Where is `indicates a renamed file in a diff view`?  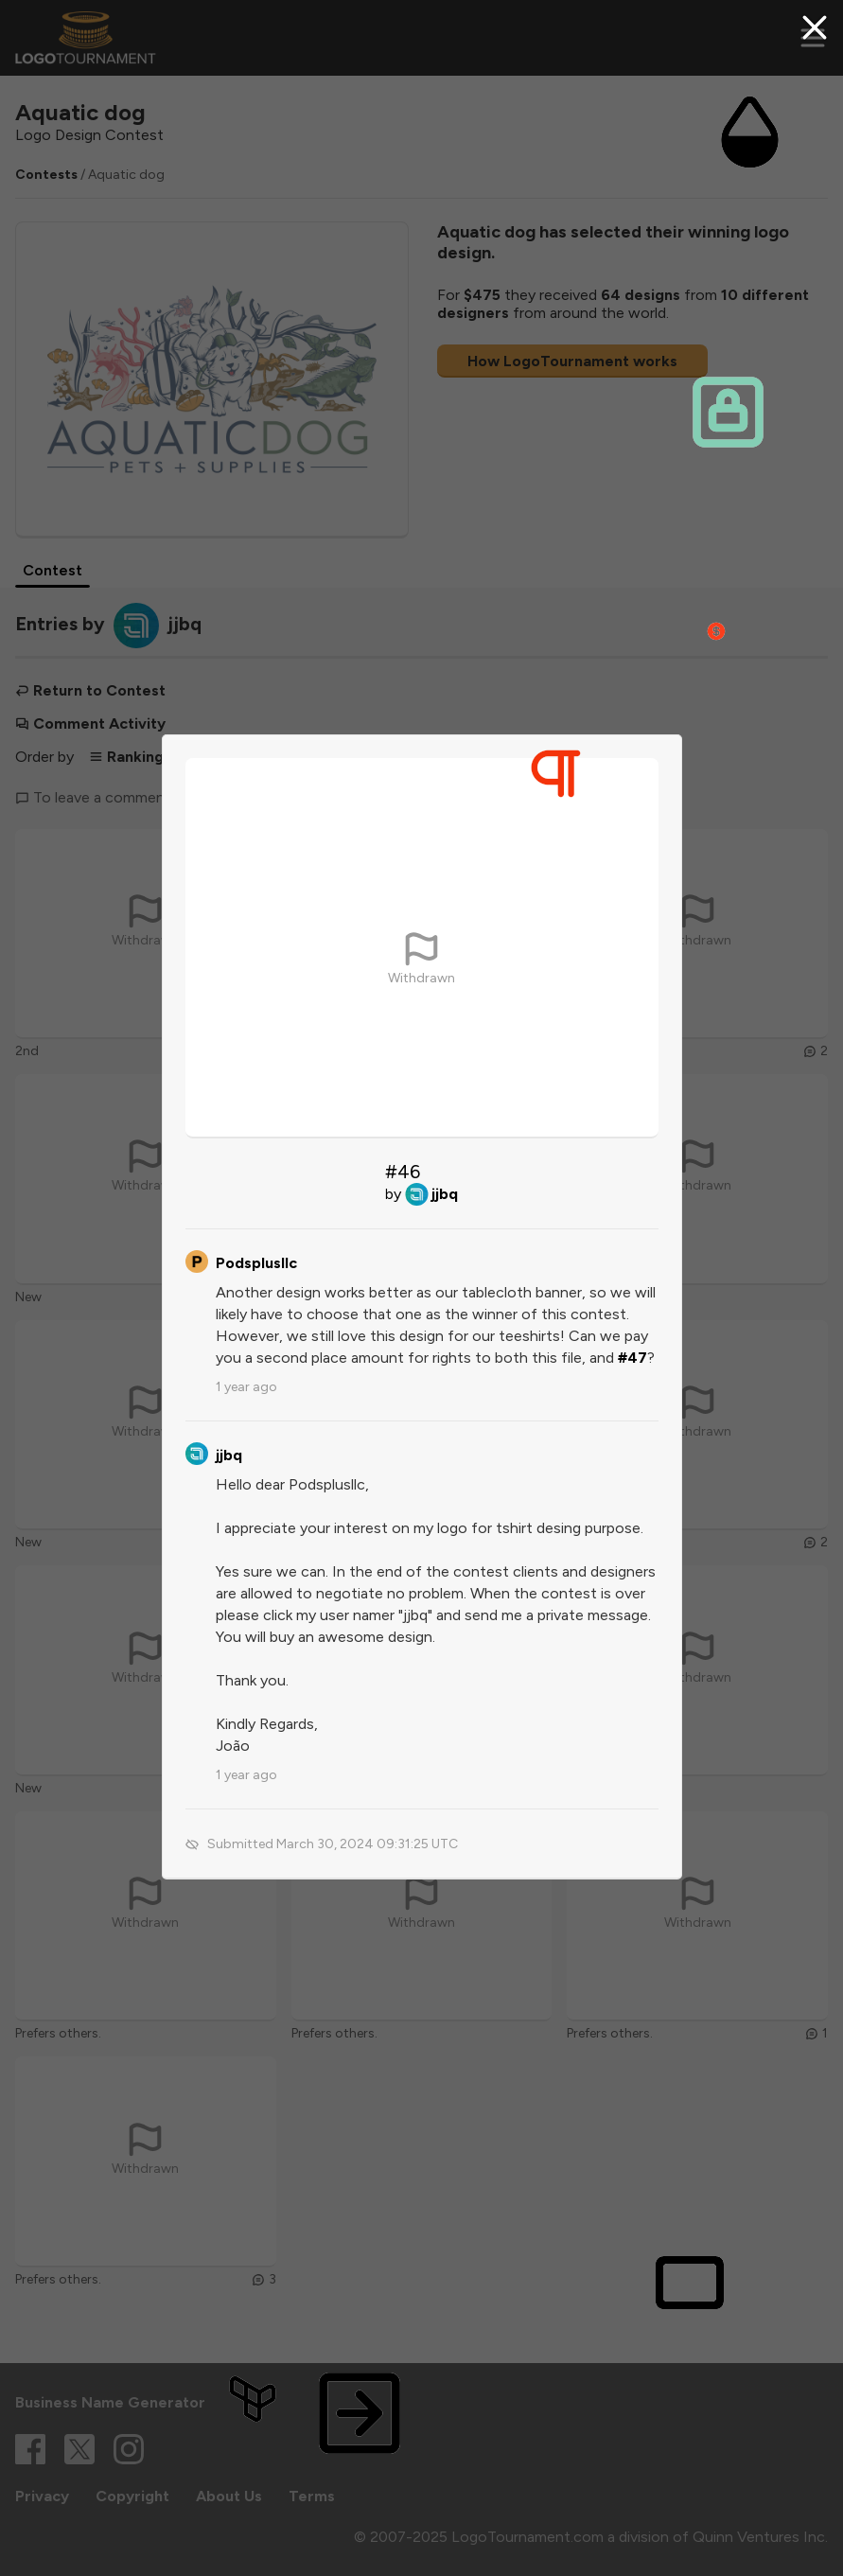
indicates a renamed file in a diff view is located at coordinates (360, 2413).